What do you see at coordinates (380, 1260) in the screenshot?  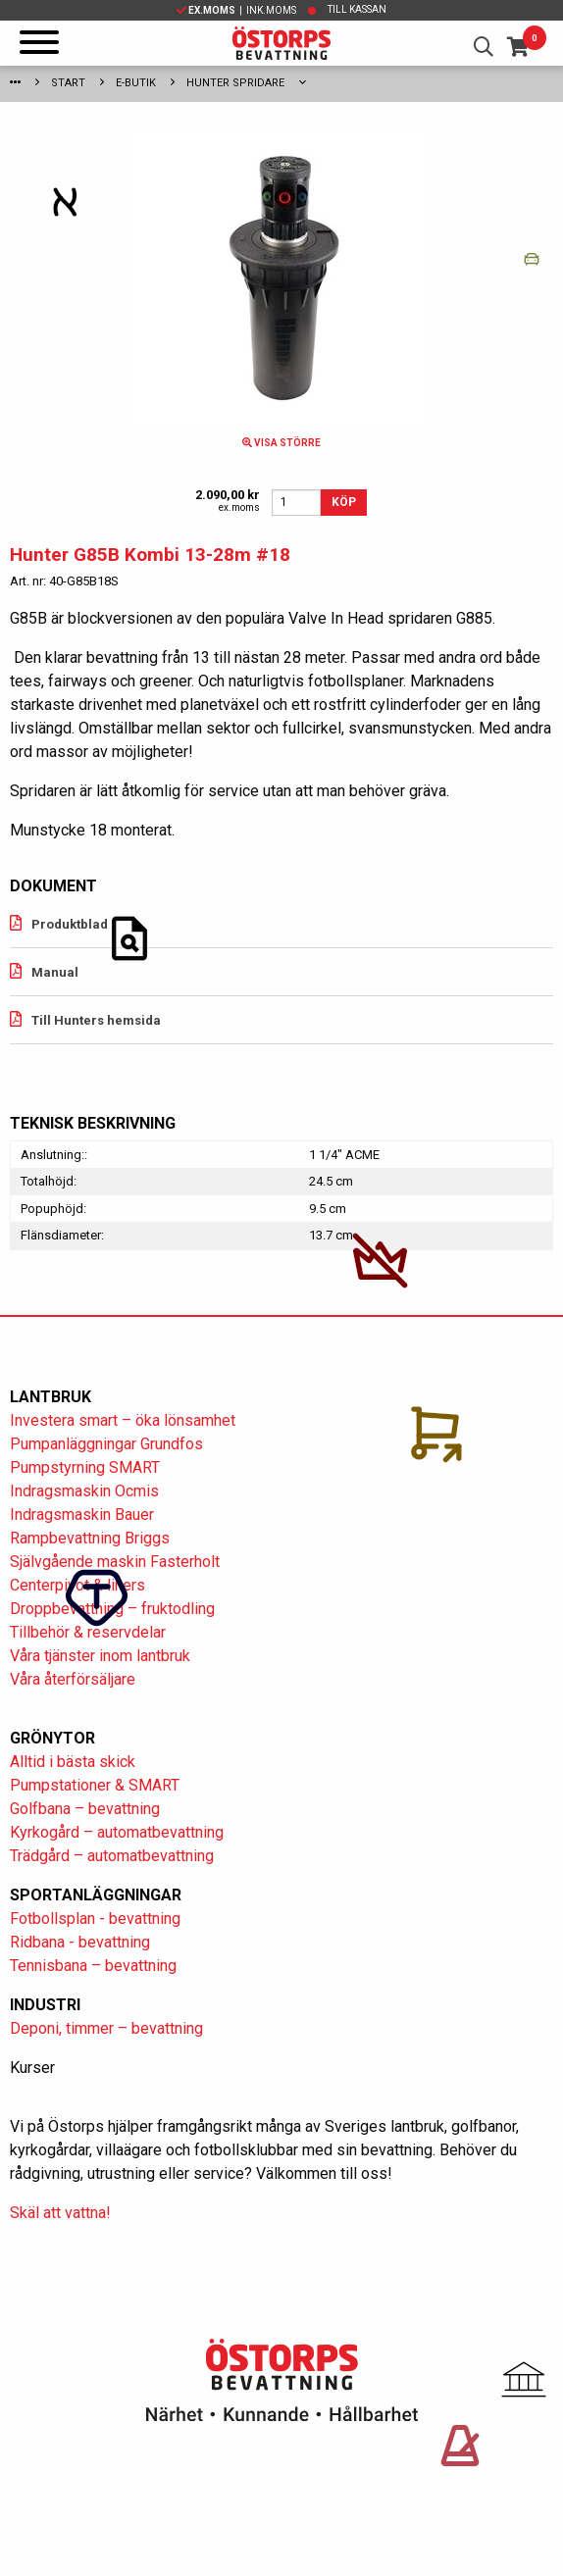 I see `remove premium or VIP status` at bounding box center [380, 1260].